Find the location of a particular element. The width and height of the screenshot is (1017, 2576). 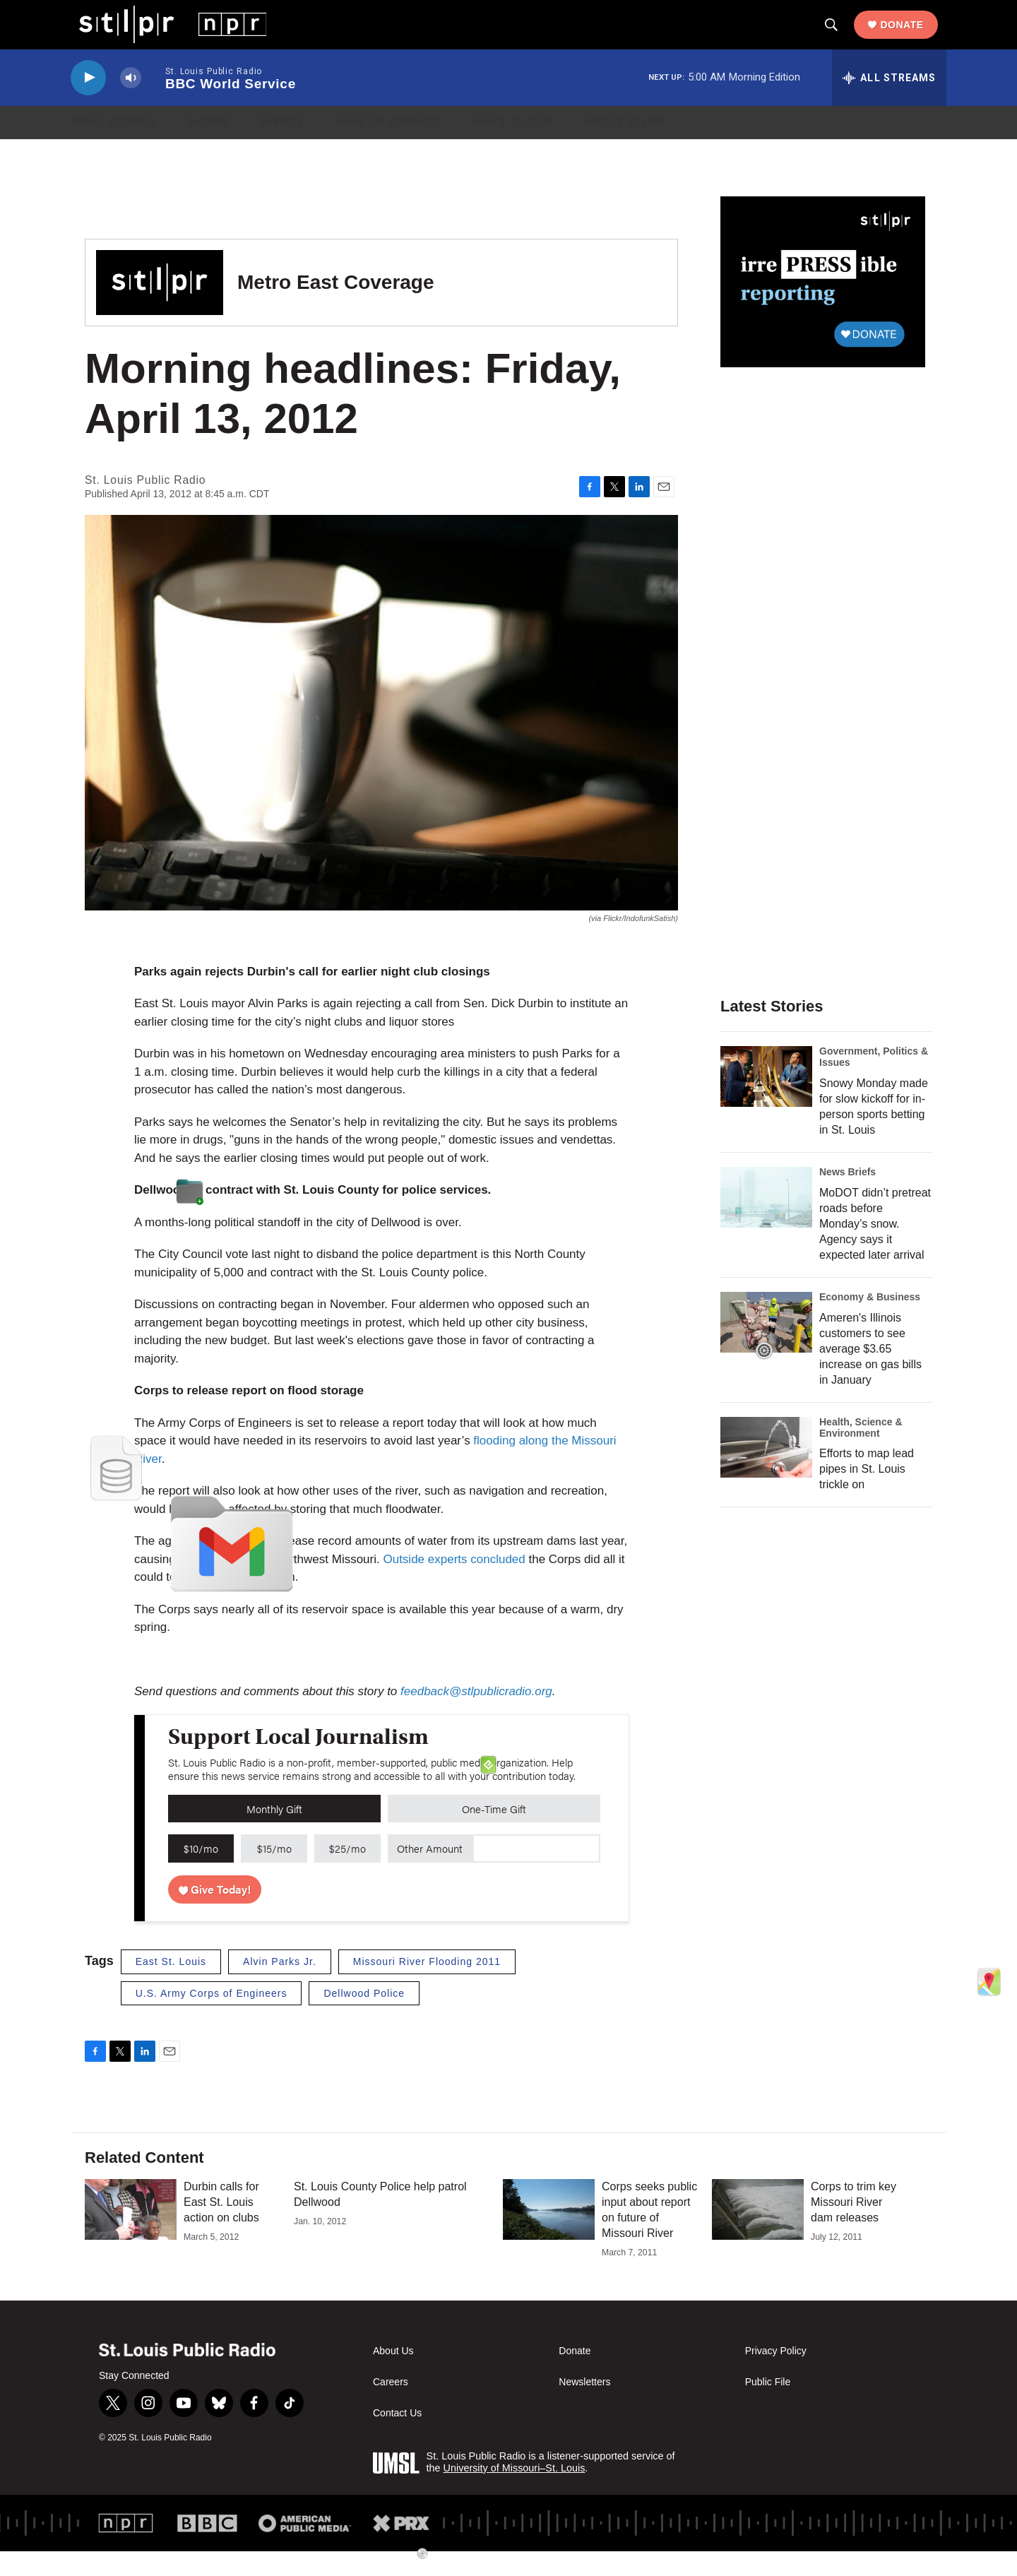

sqlite3 database file is located at coordinates (116, 1468).